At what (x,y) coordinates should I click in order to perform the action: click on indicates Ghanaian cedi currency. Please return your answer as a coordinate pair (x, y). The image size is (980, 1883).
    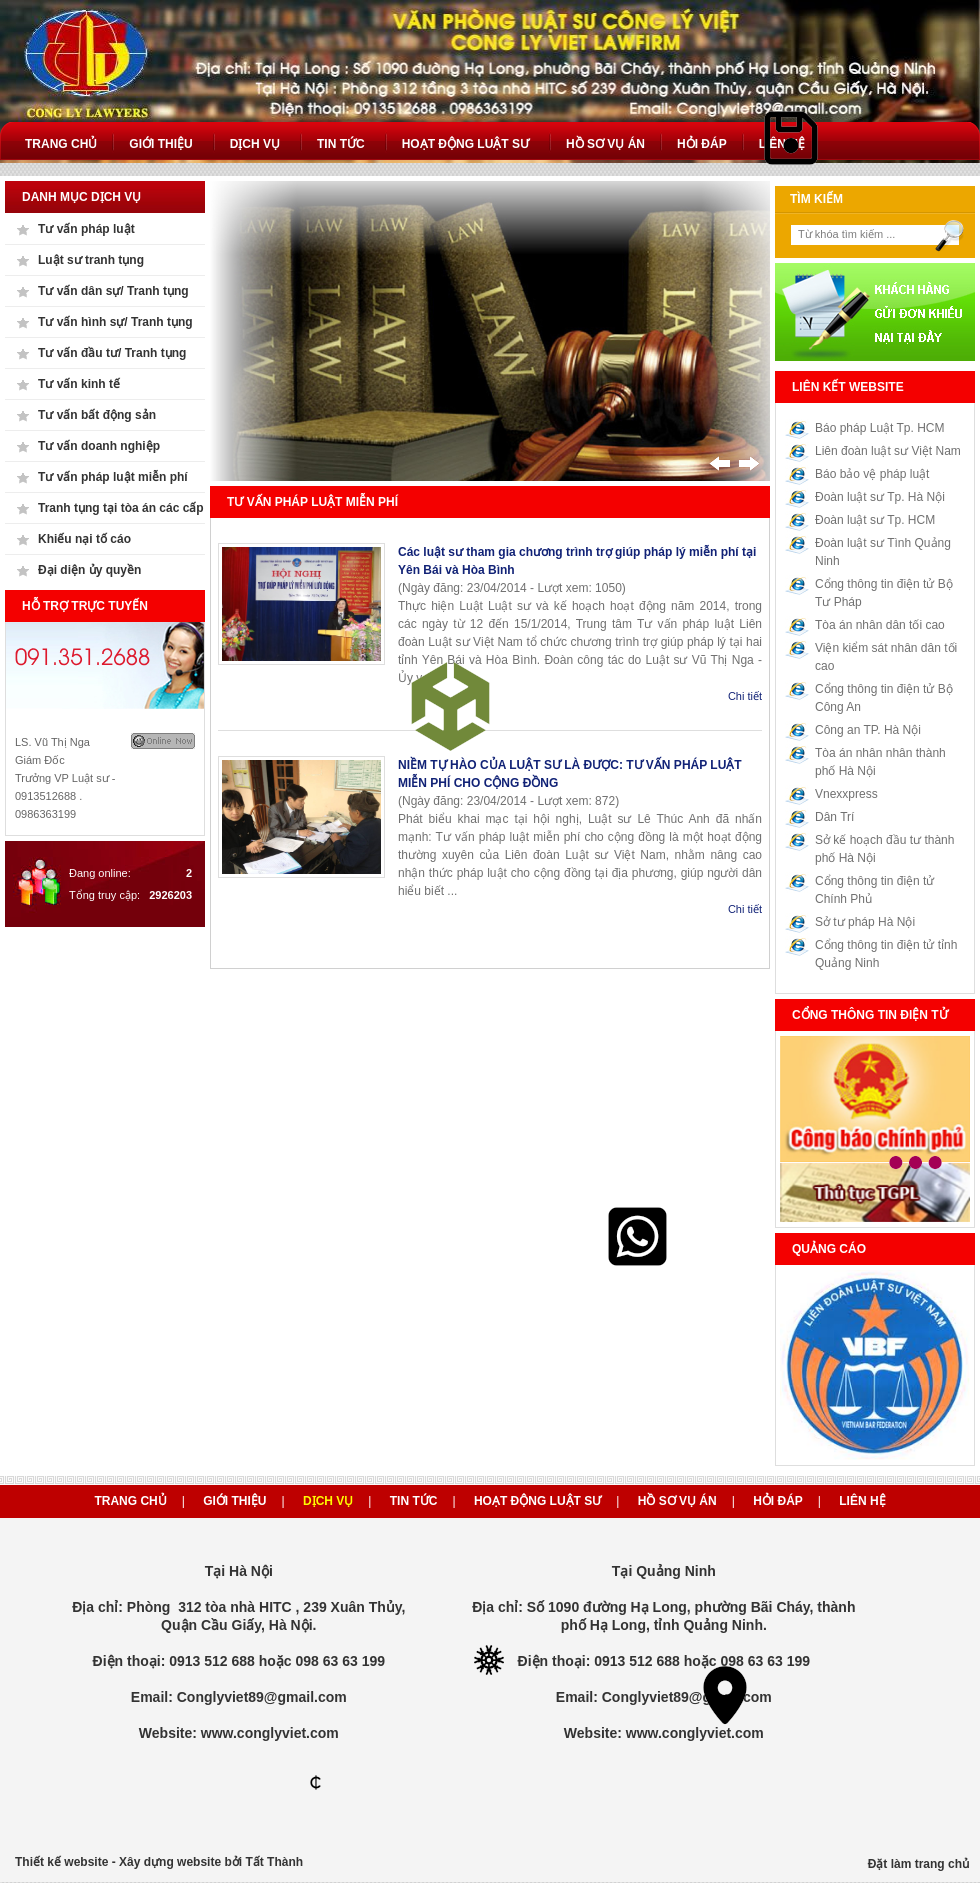
    Looking at the image, I should click on (315, 1782).